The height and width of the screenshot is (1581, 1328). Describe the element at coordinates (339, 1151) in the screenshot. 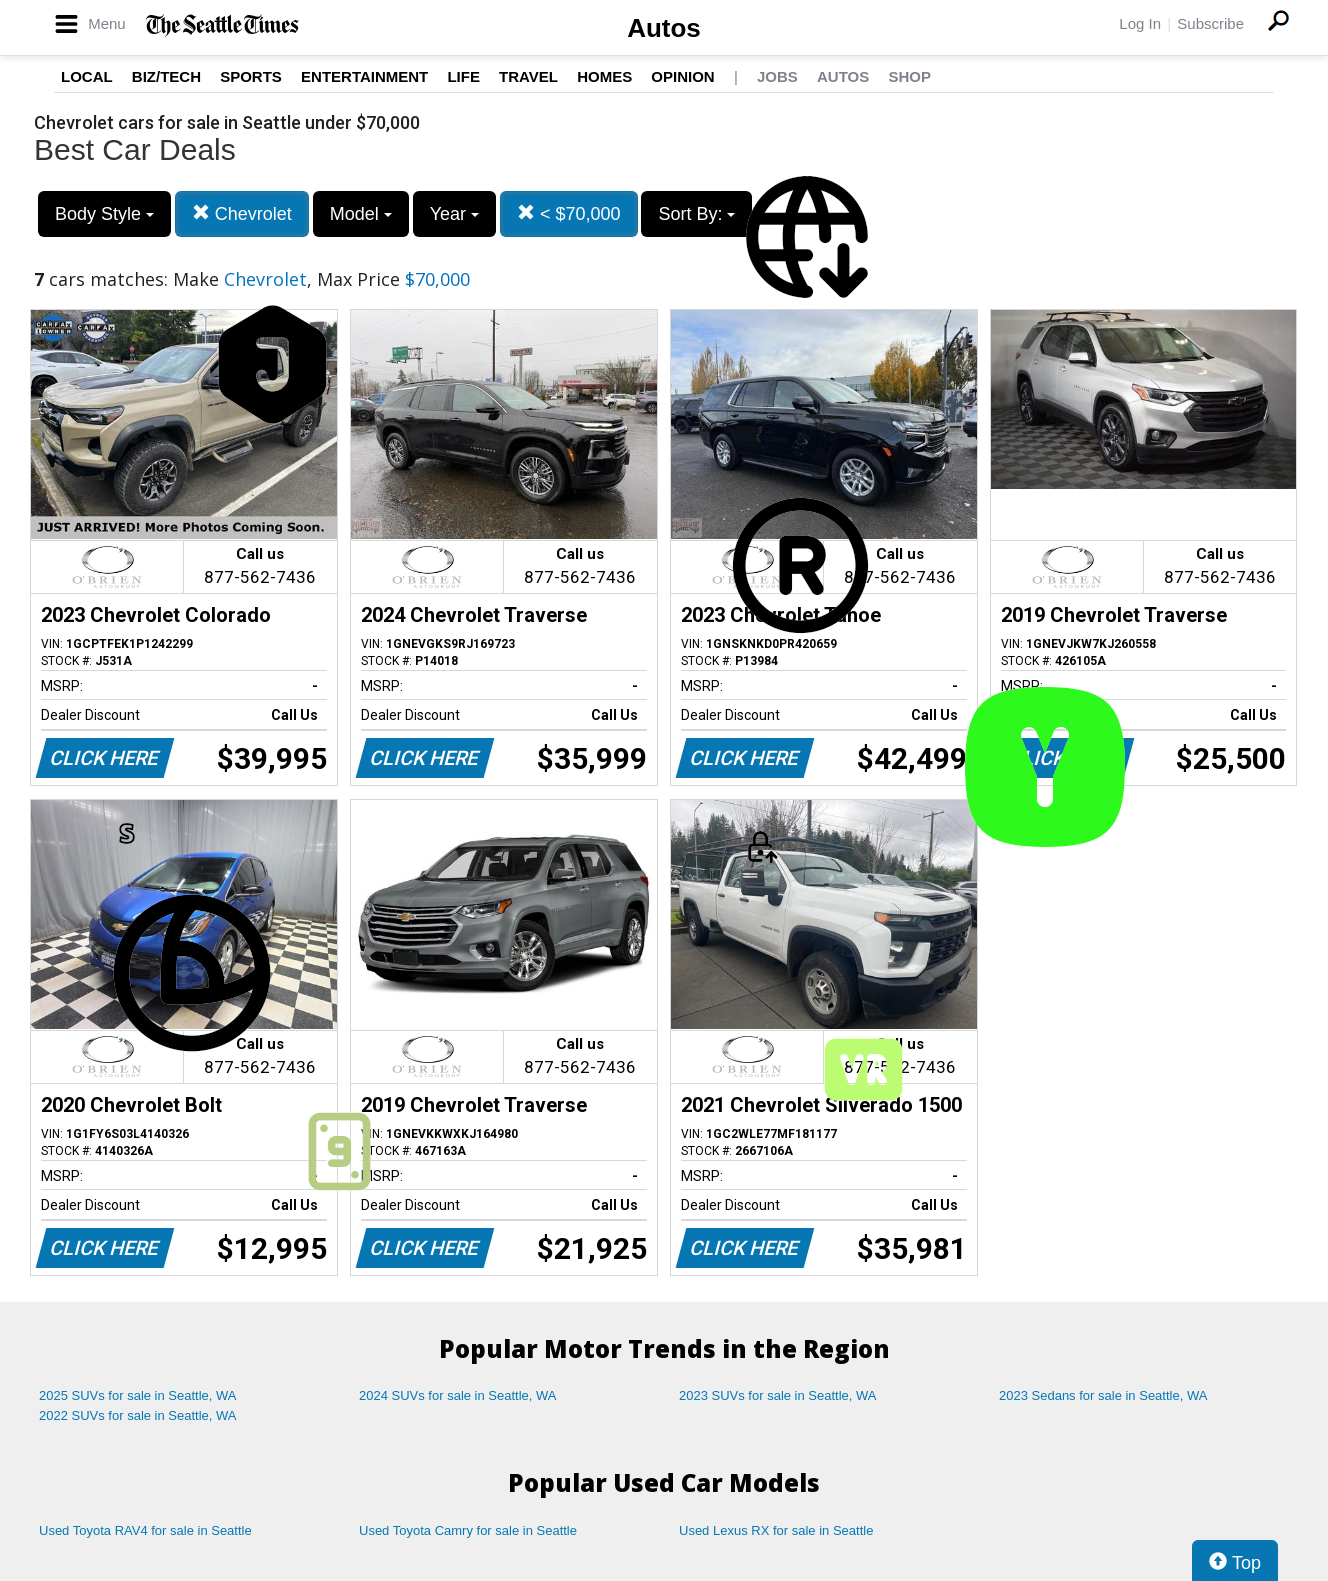

I see `play the 9 card in a card game` at that location.